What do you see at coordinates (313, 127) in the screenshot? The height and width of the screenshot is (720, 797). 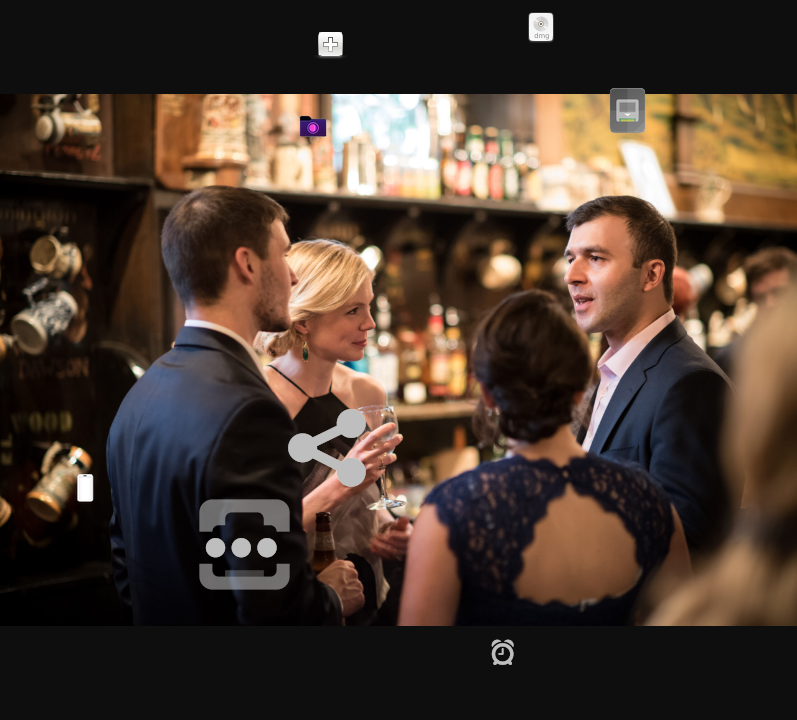 I see `open wondershare demoair folder` at bounding box center [313, 127].